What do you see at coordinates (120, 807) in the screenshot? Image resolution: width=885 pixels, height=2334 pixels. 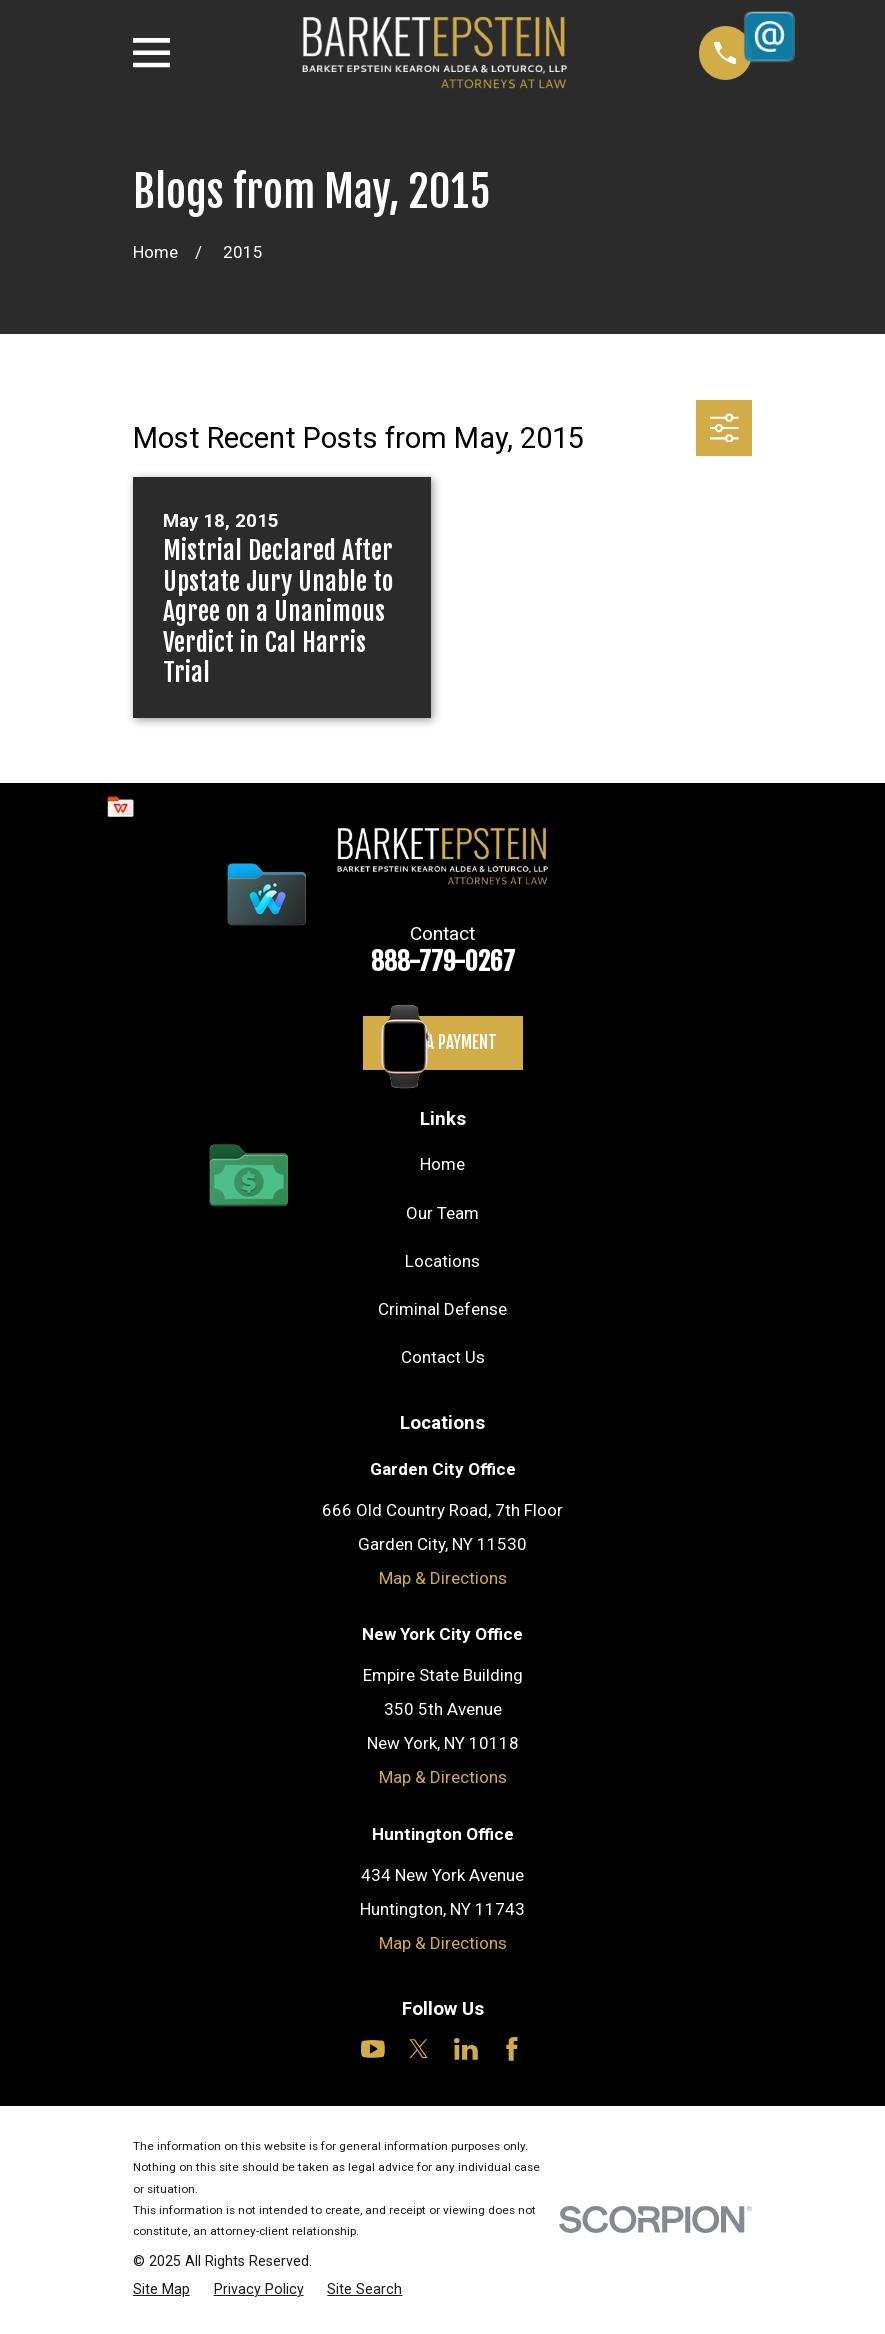 I see `open WPS Office documents folder` at bounding box center [120, 807].